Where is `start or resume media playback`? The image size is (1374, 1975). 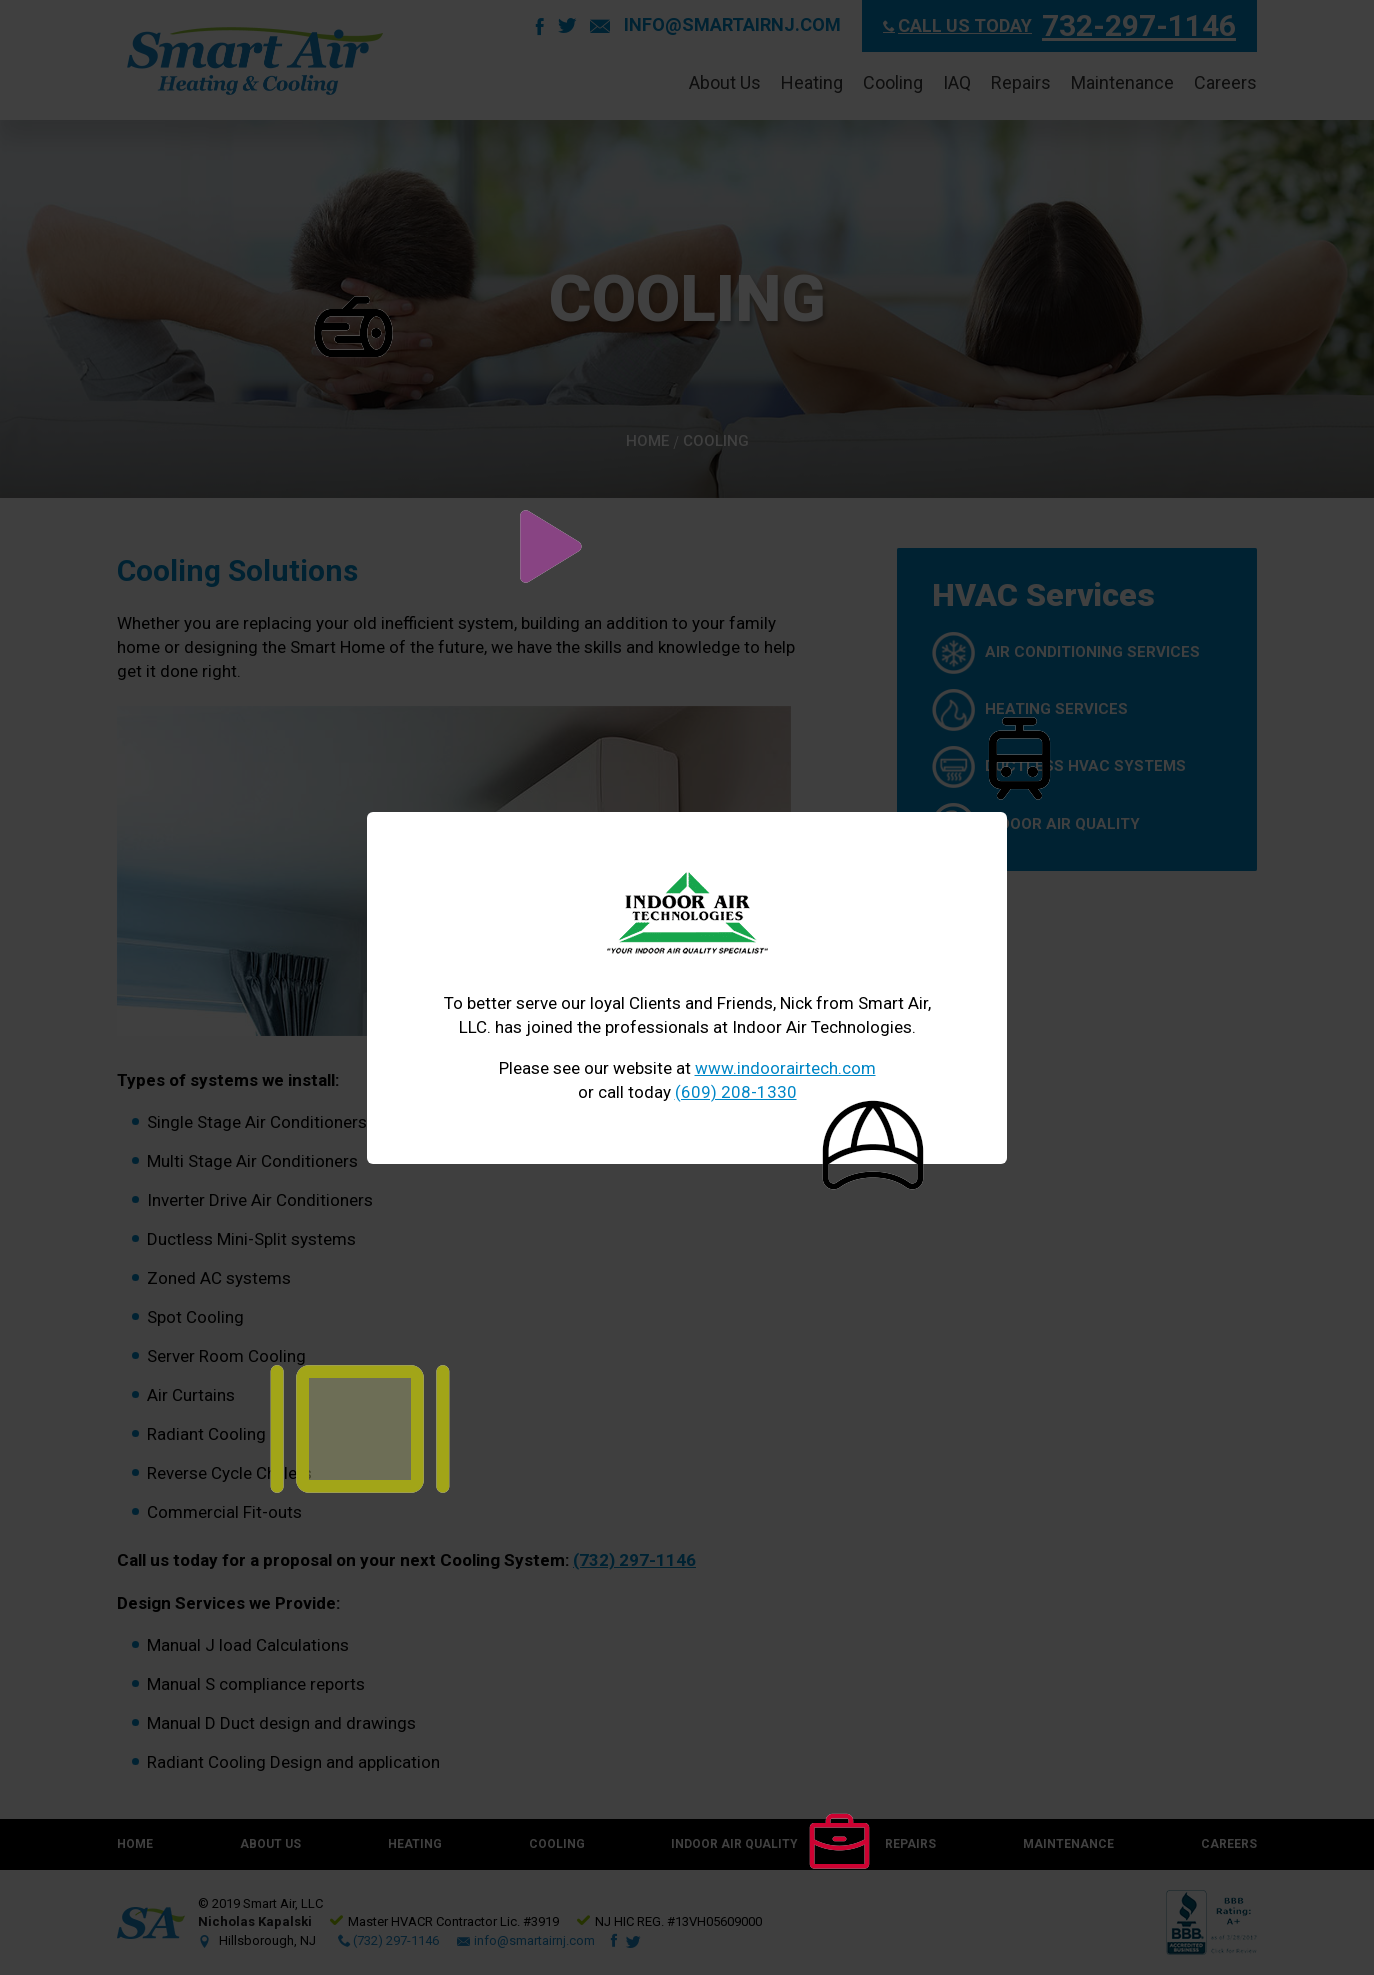
start or resume media playback is located at coordinates (542, 546).